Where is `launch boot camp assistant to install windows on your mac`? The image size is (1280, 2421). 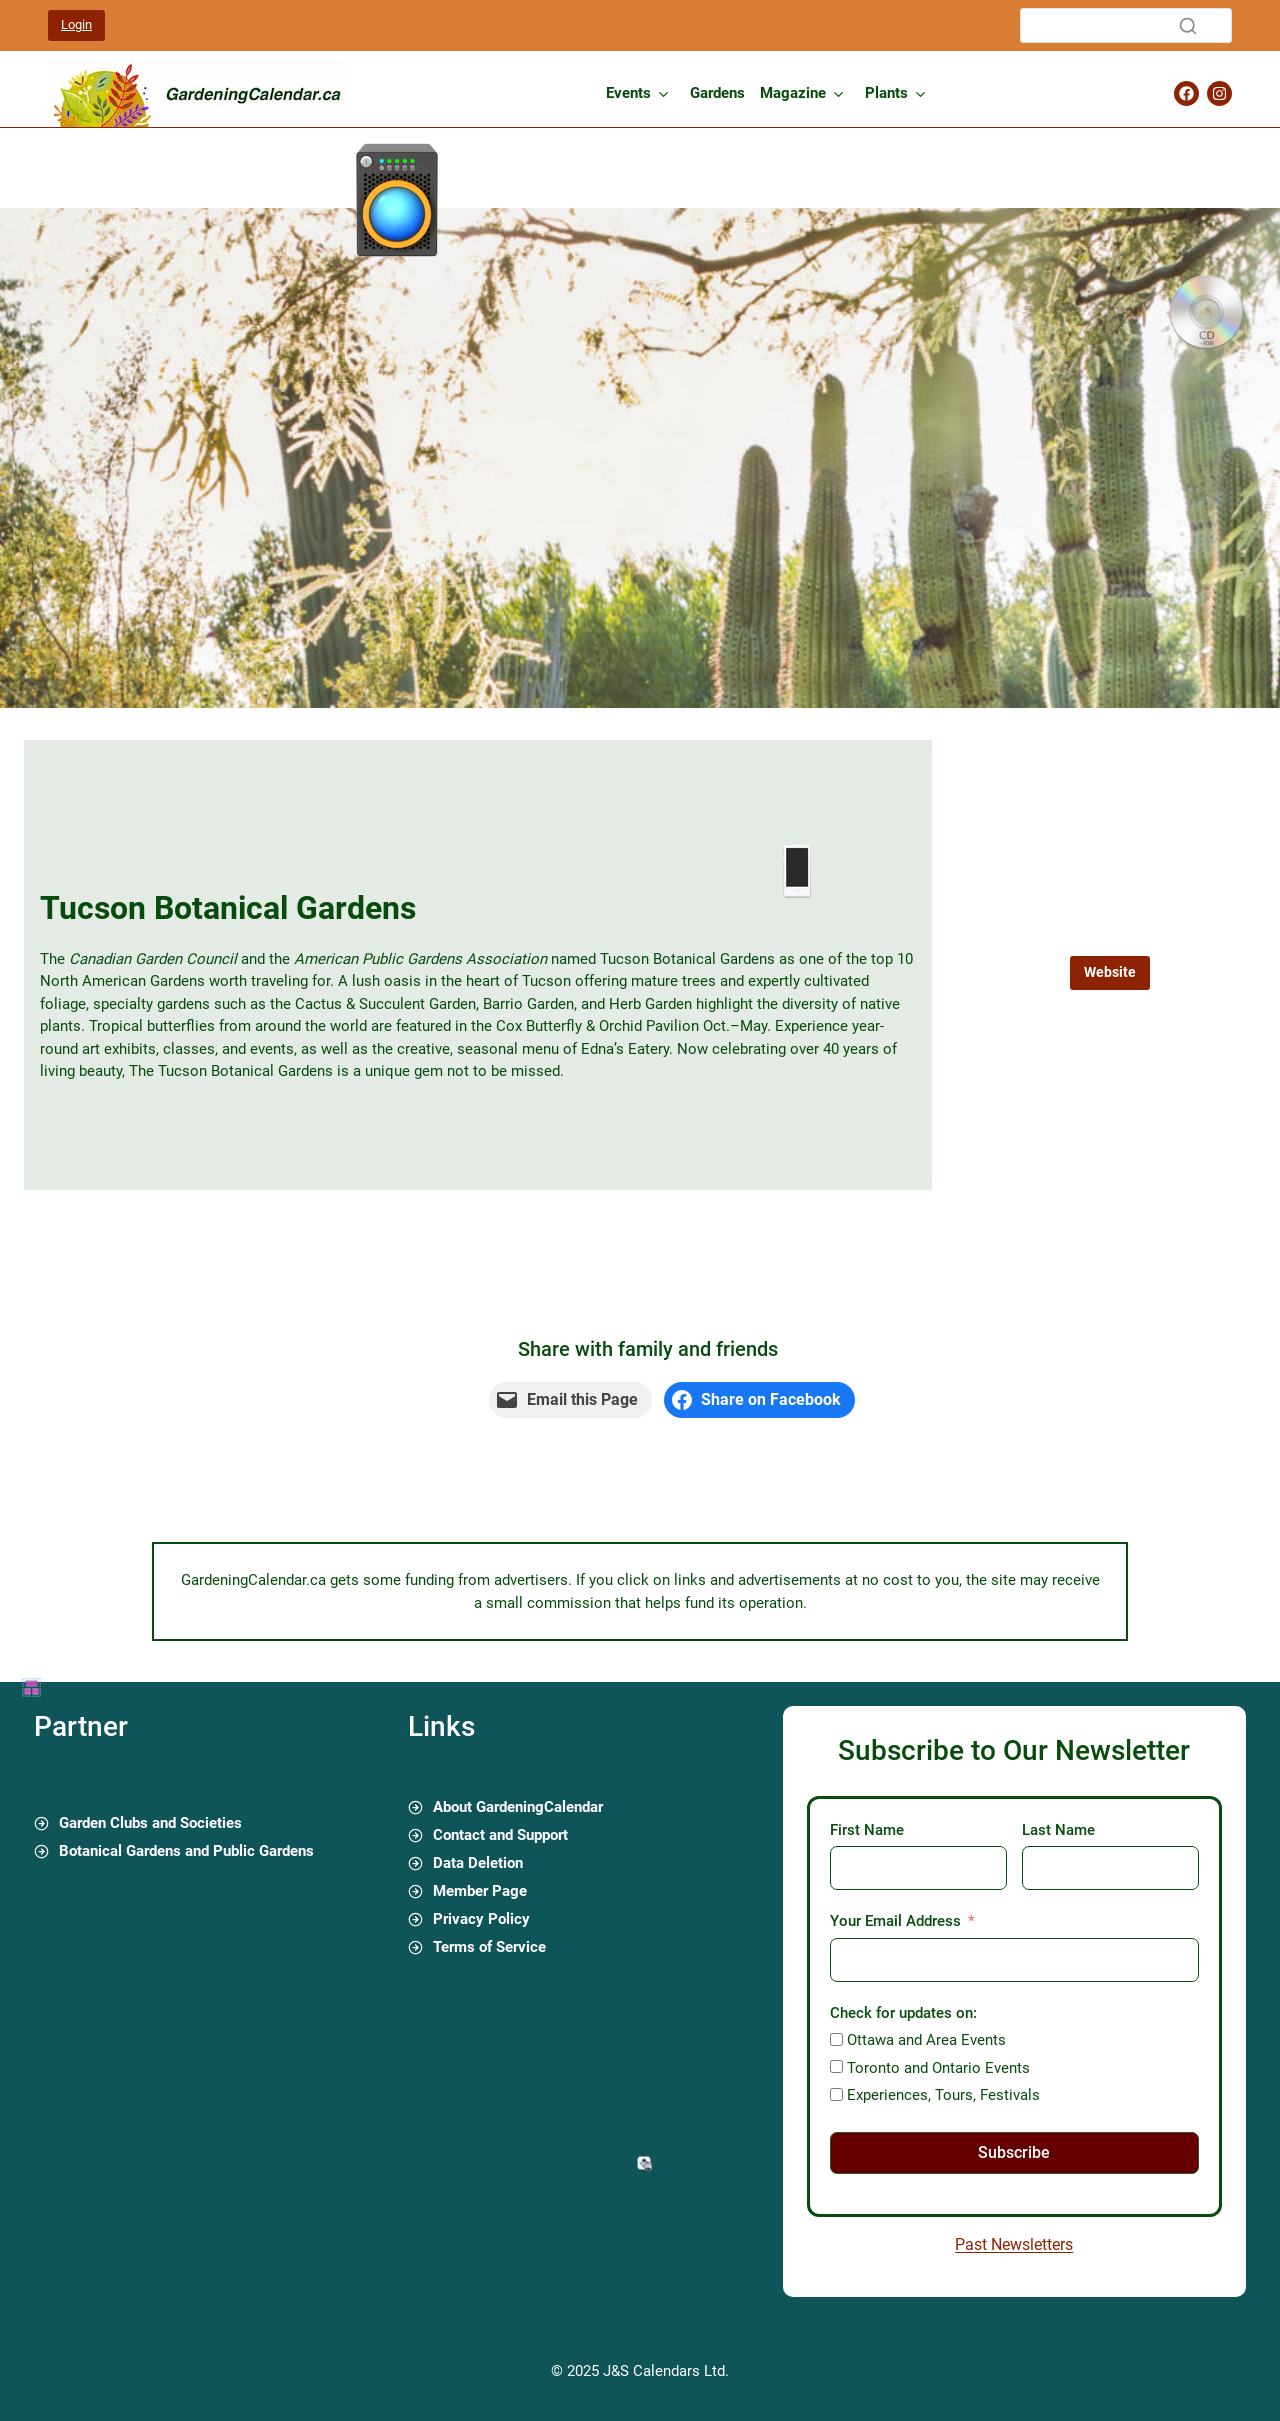
launch boot camp assistant to install windows on your mac is located at coordinates (644, 2163).